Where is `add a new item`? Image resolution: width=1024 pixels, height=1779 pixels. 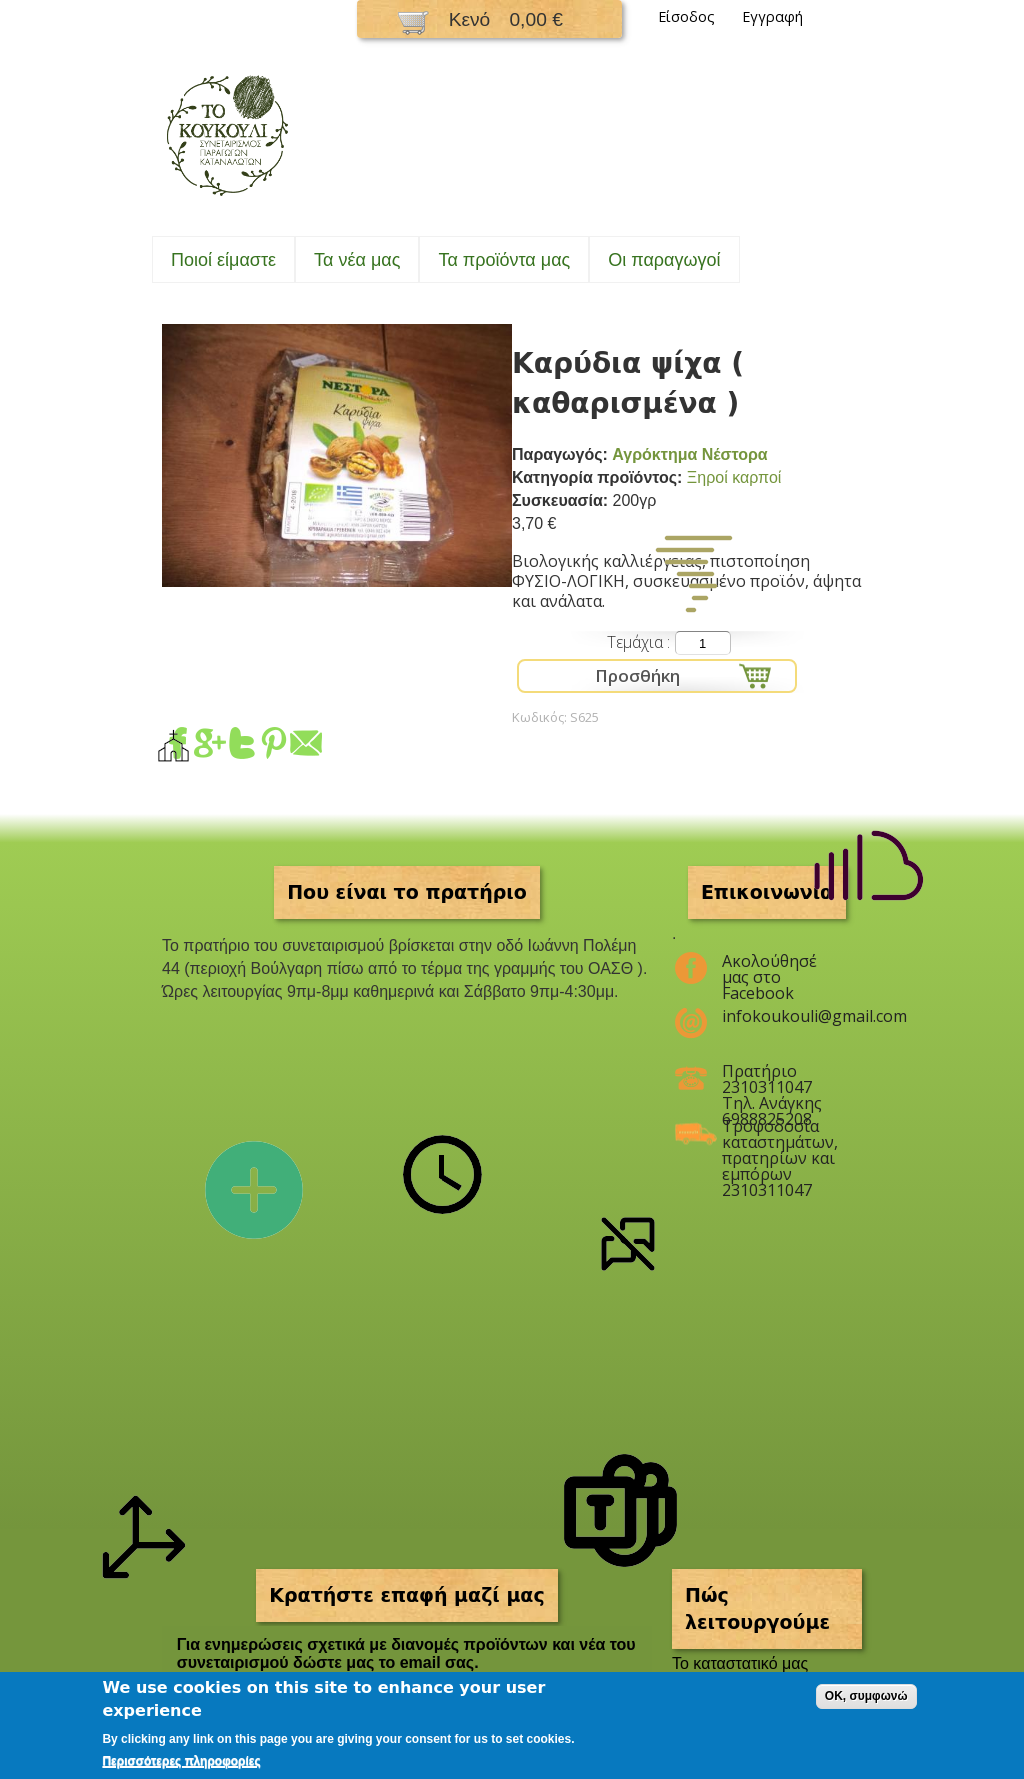 add a new item is located at coordinates (254, 1190).